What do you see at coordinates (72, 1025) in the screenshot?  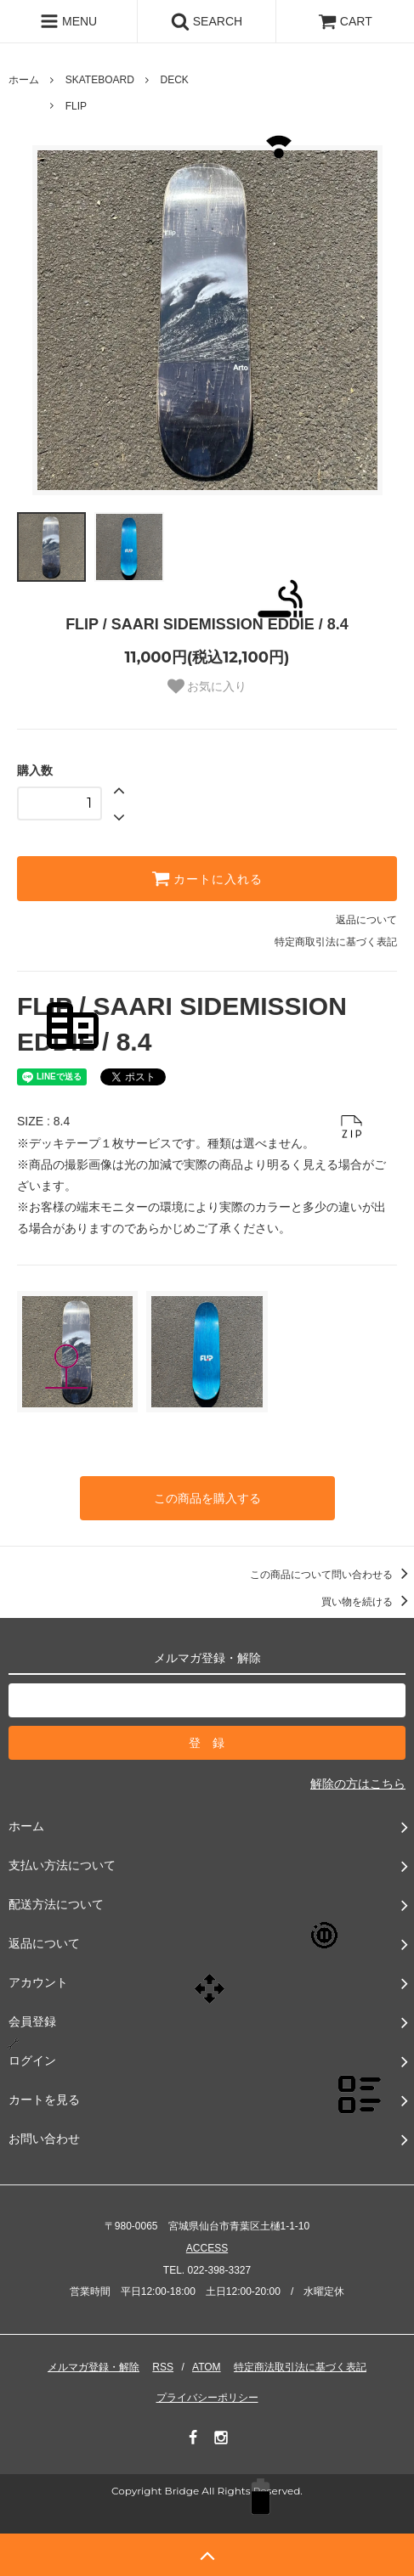 I see `view company or organization details` at bounding box center [72, 1025].